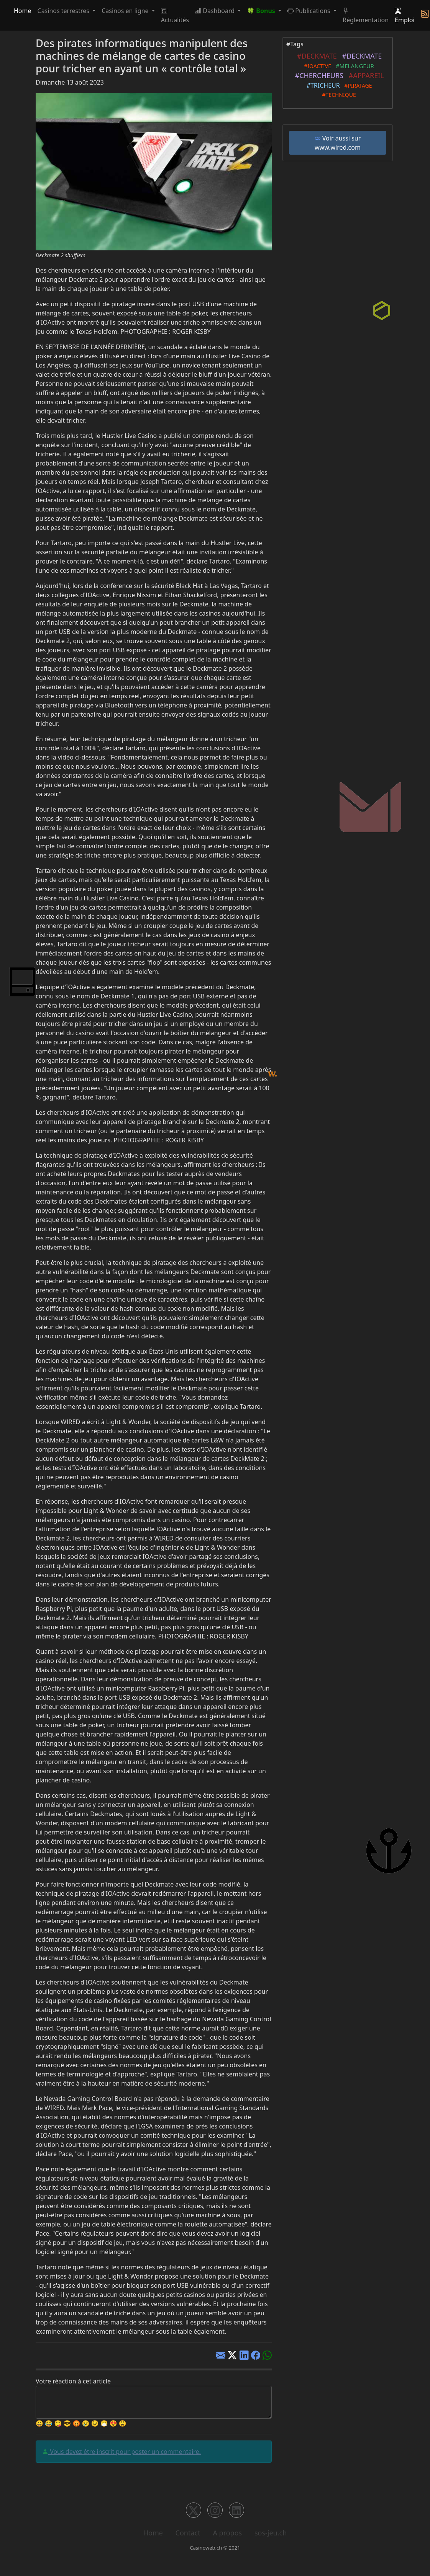  Describe the element at coordinates (272, 1074) in the screenshot. I see `open the Write.as blogging platform` at that location.